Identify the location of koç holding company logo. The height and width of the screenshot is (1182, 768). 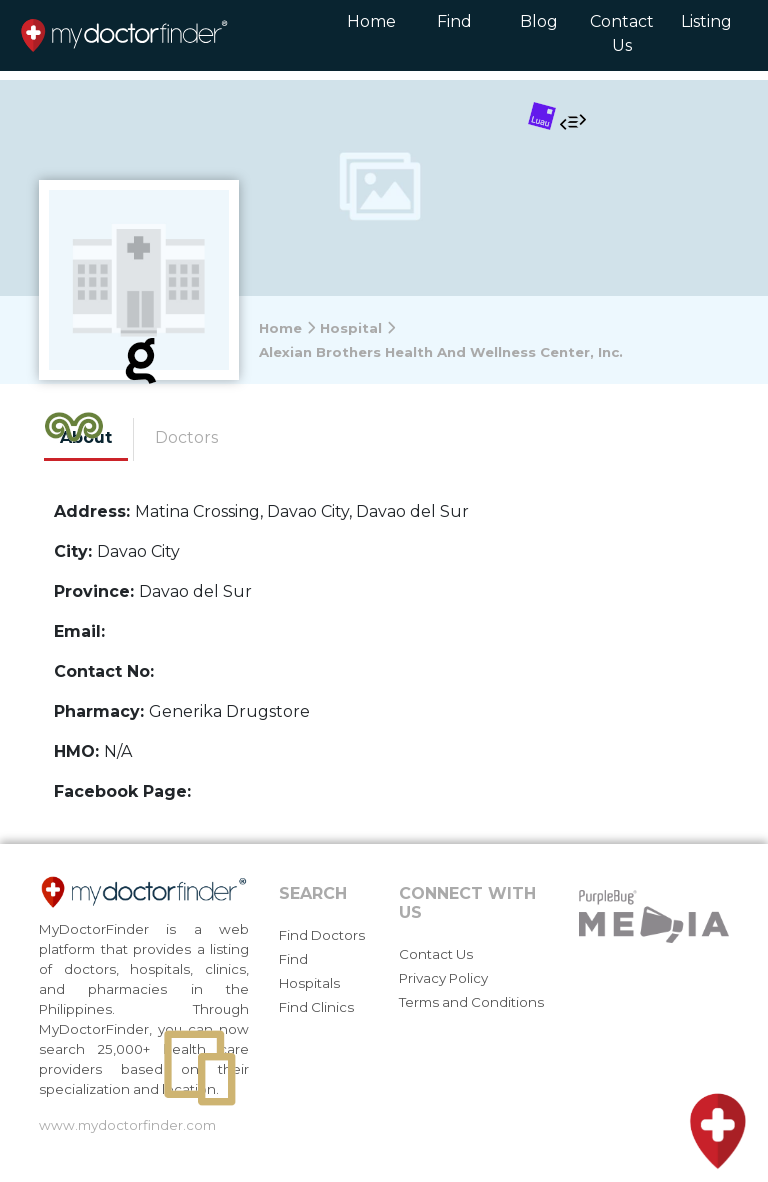
(74, 427).